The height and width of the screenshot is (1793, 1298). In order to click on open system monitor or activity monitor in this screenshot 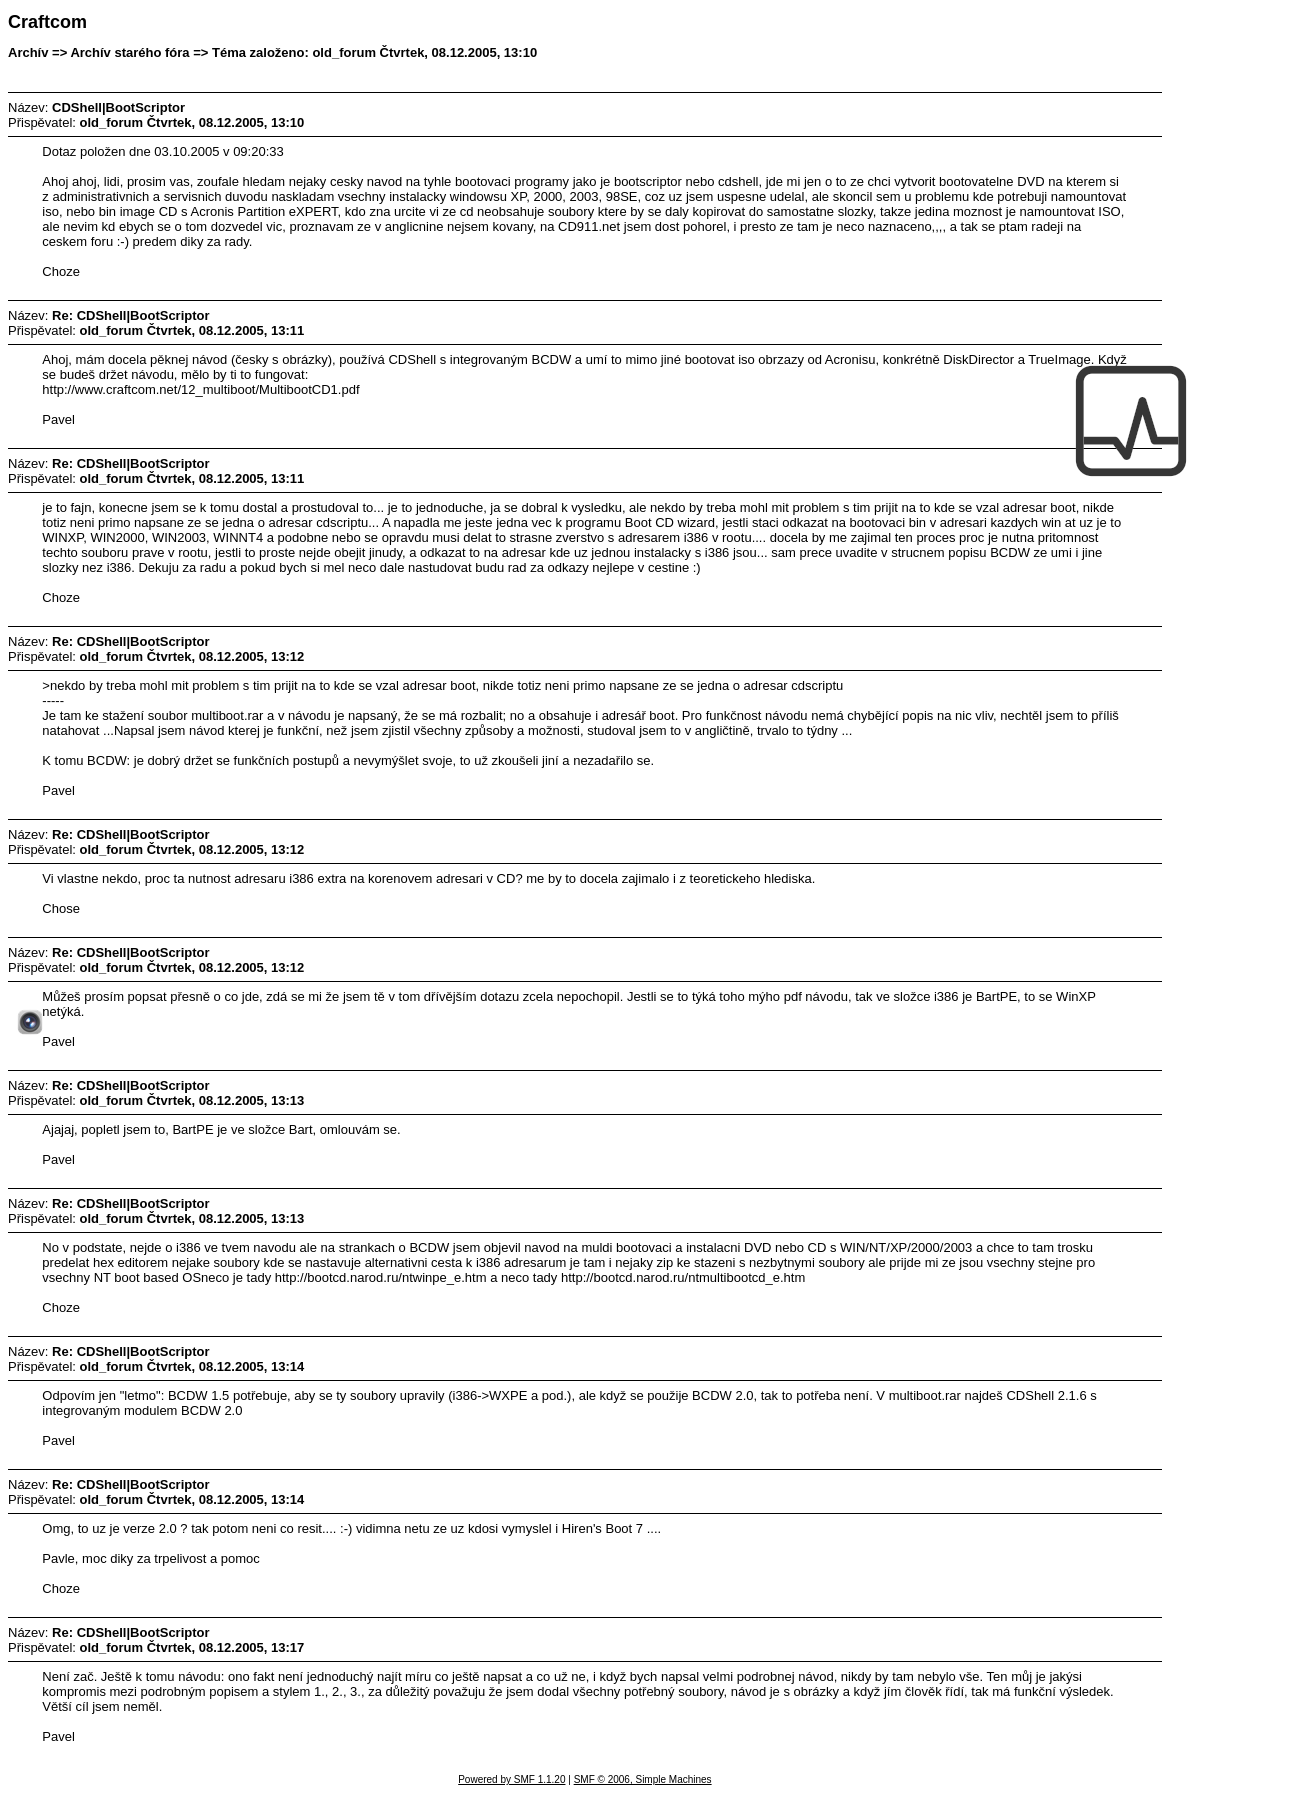, I will do `click(1131, 421)`.